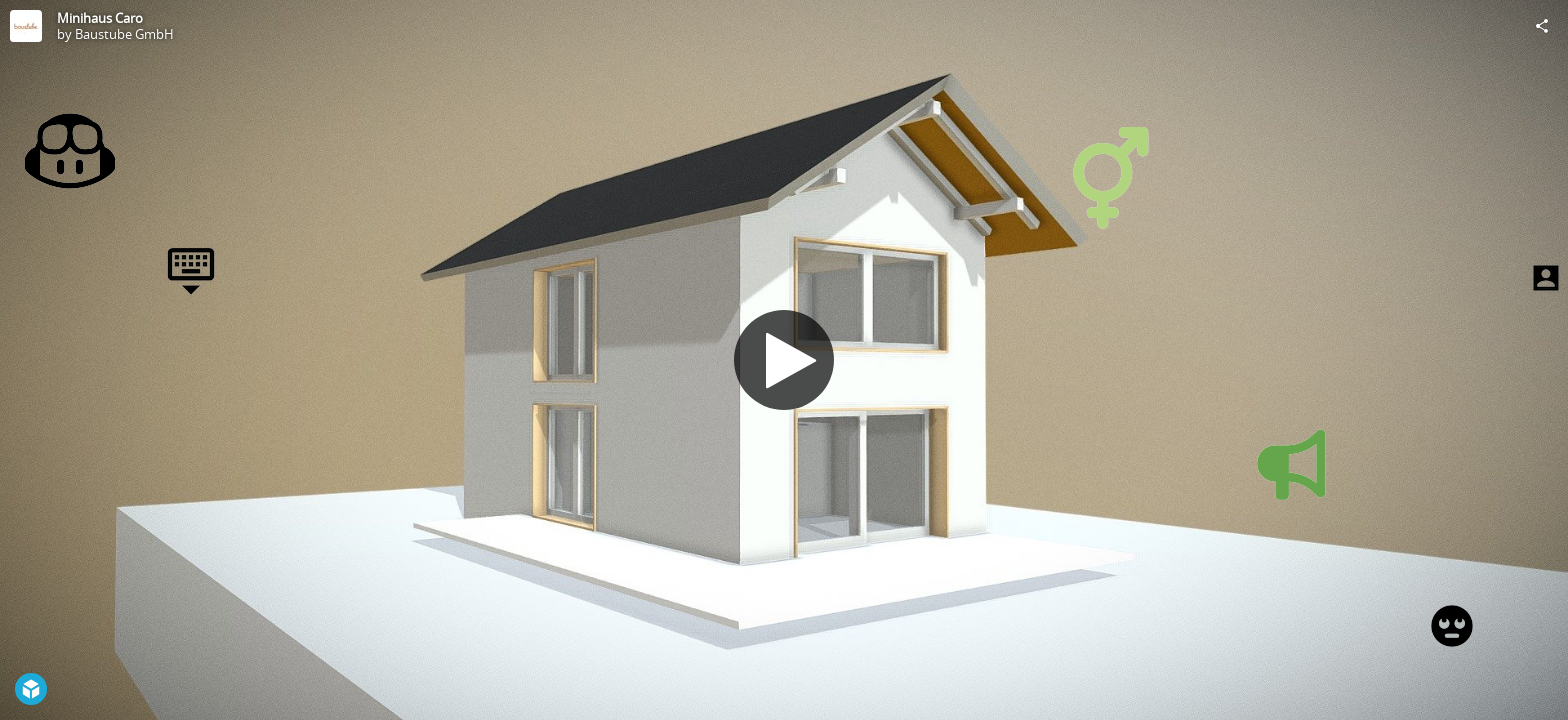 Image resolution: width=1568 pixels, height=720 pixels. What do you see at coordinates (191, 269) in the screenshot?
I see `hide the on-screen keyboard` at bounding box center [191, 269].